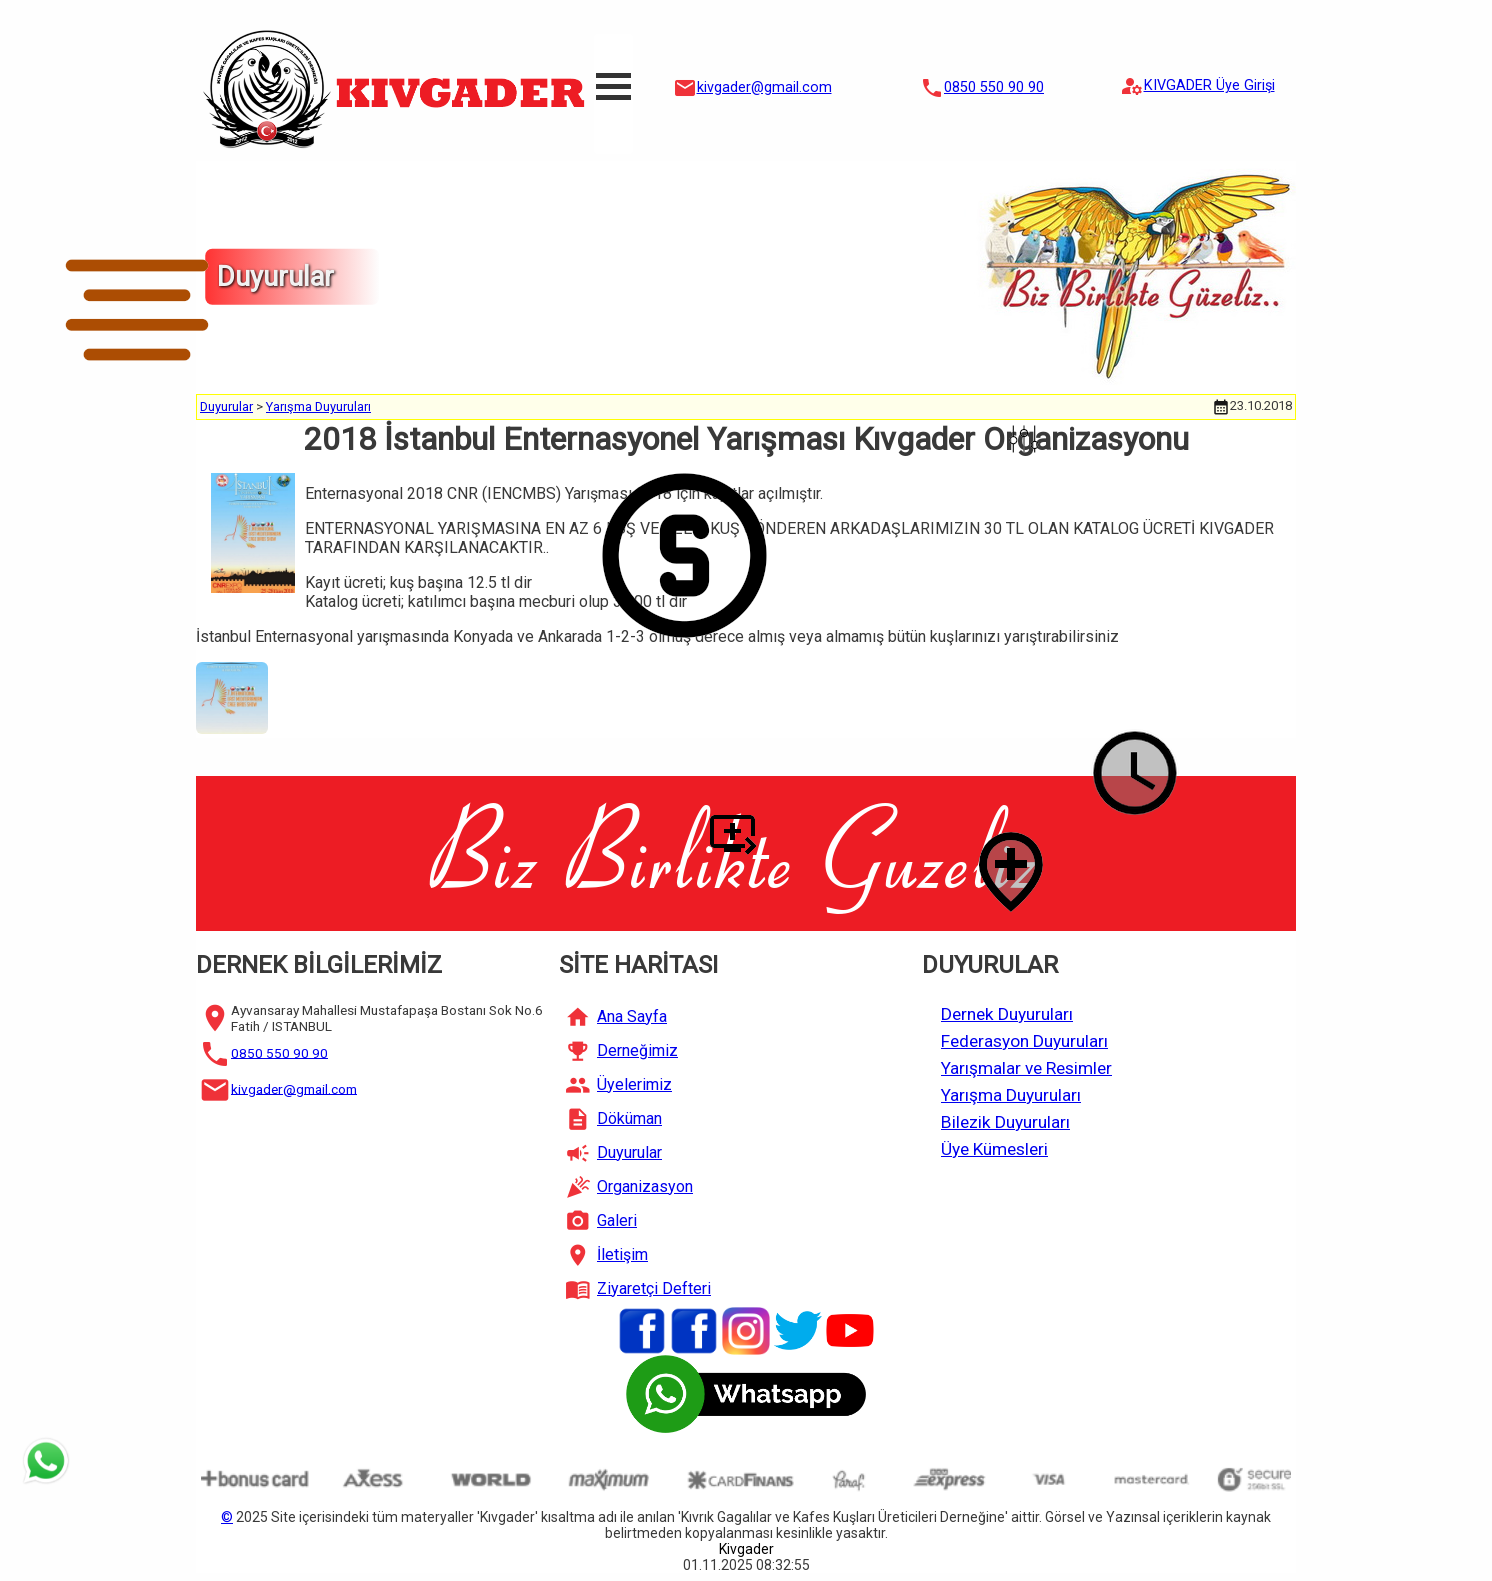  I want to click on center align text, so click(137, 313).